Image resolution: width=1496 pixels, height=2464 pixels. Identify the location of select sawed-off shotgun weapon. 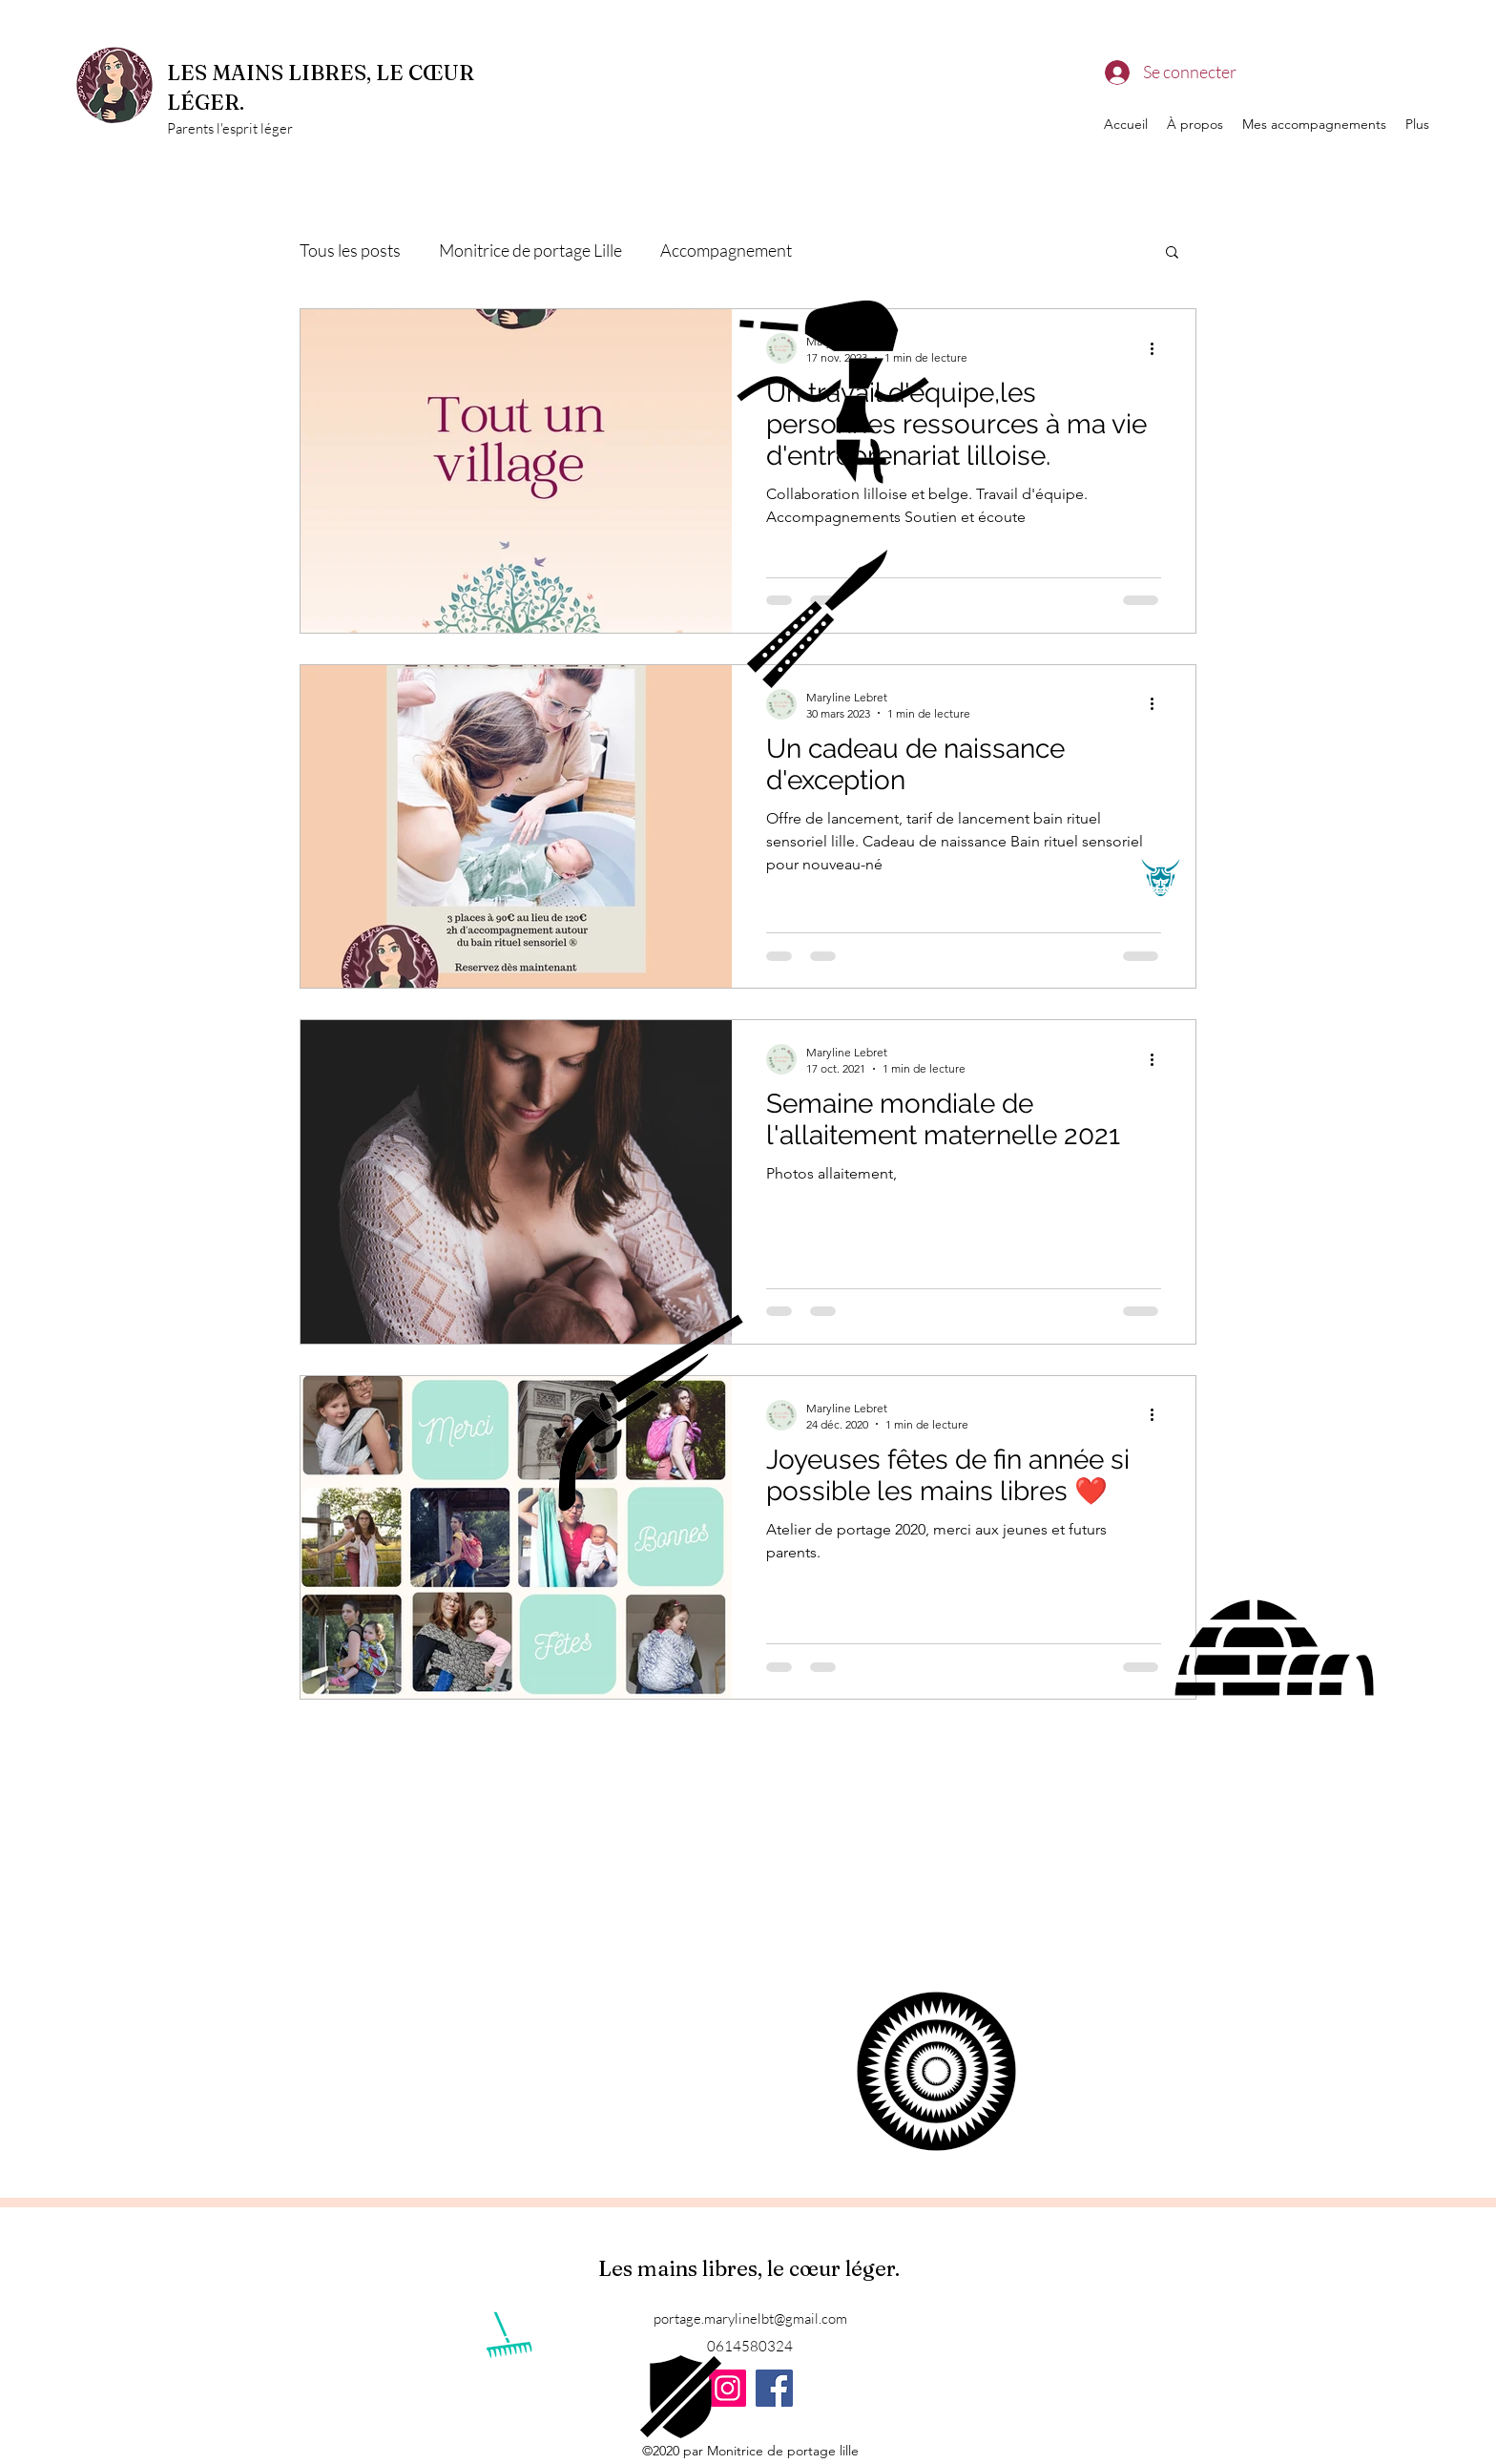
(648, 1412).